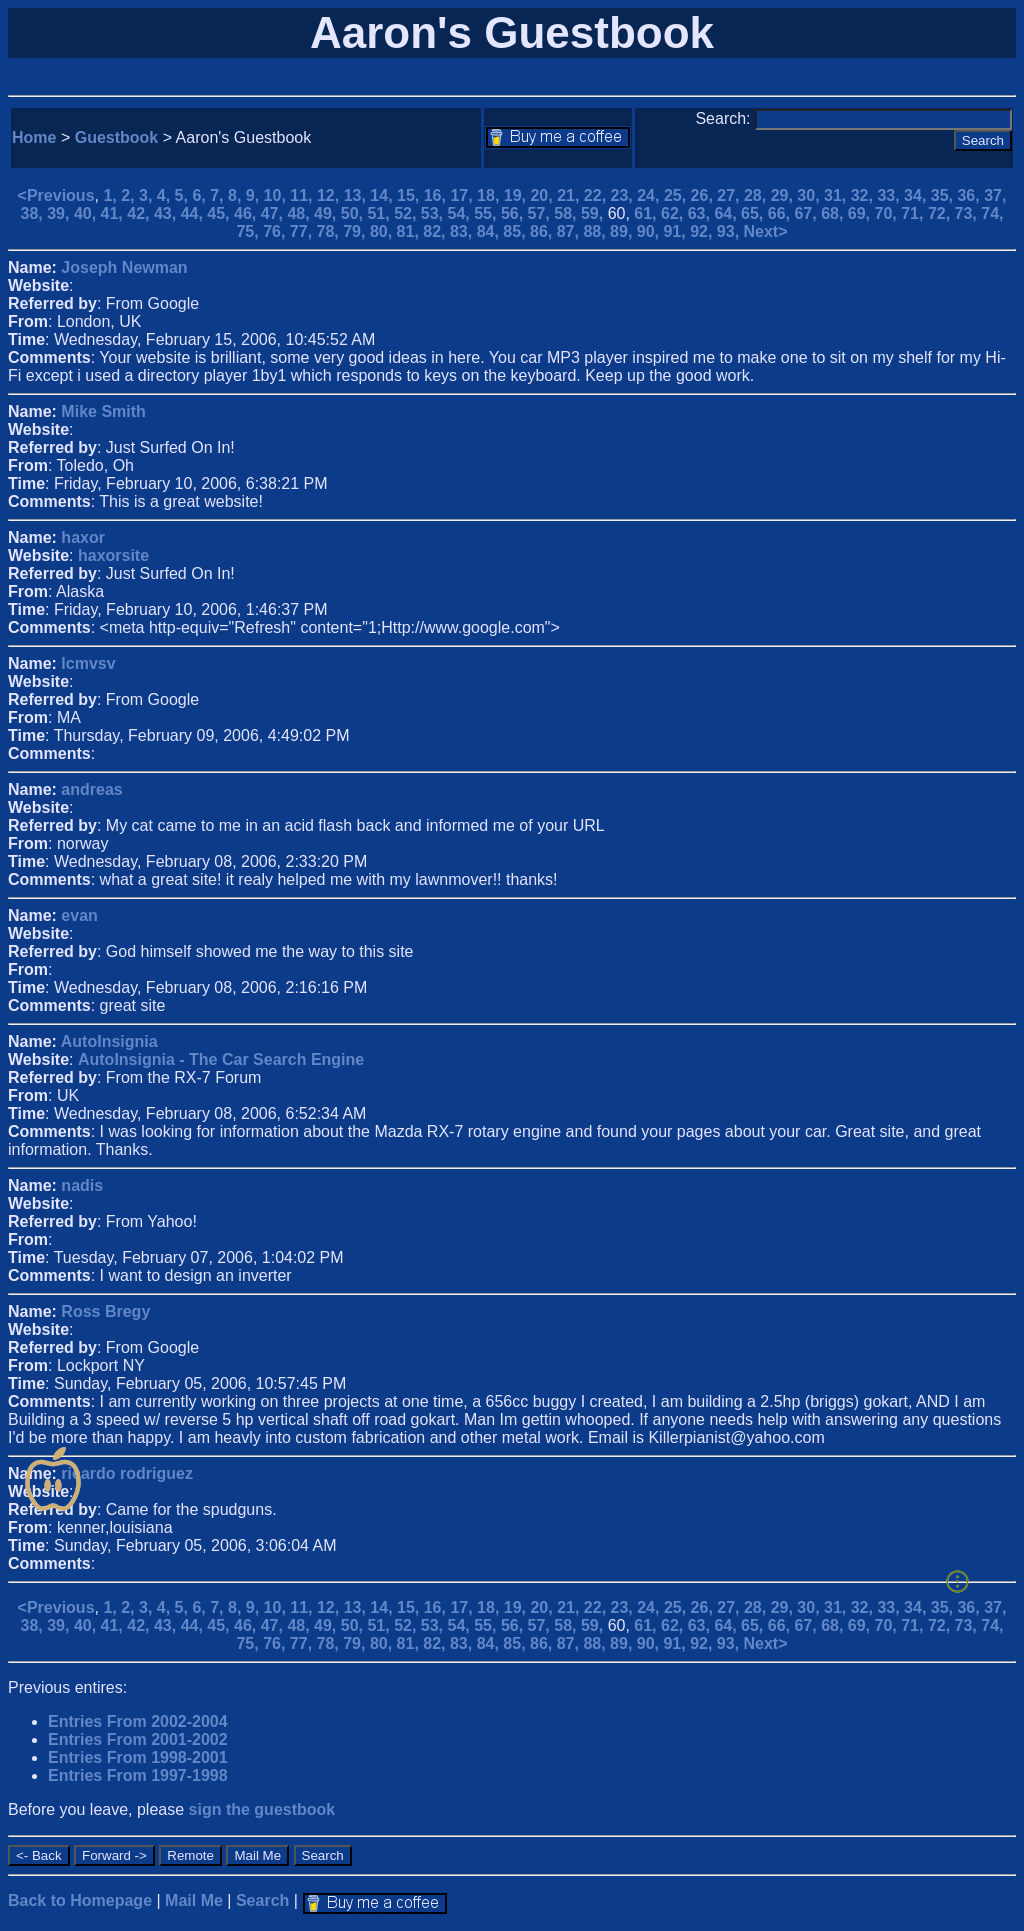 Image resolution: width=1024 pixels, height=1931 pixels. Describe the element at coordinates (53, 1479) in the screenshot. I see `view nutrition information` at that location.